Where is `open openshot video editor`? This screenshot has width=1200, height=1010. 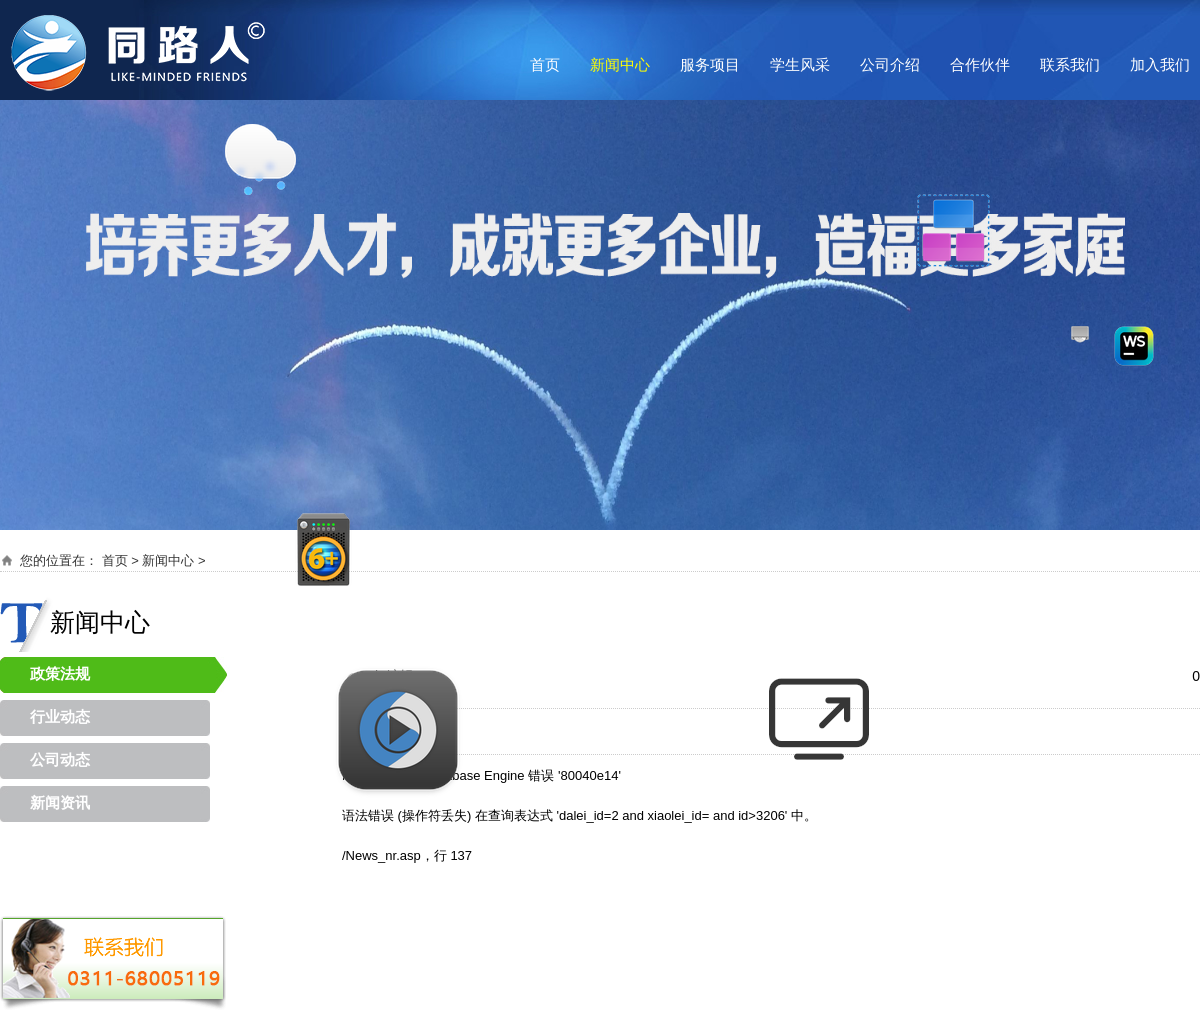
open openshot video editor is located at coordinates (398, 730).